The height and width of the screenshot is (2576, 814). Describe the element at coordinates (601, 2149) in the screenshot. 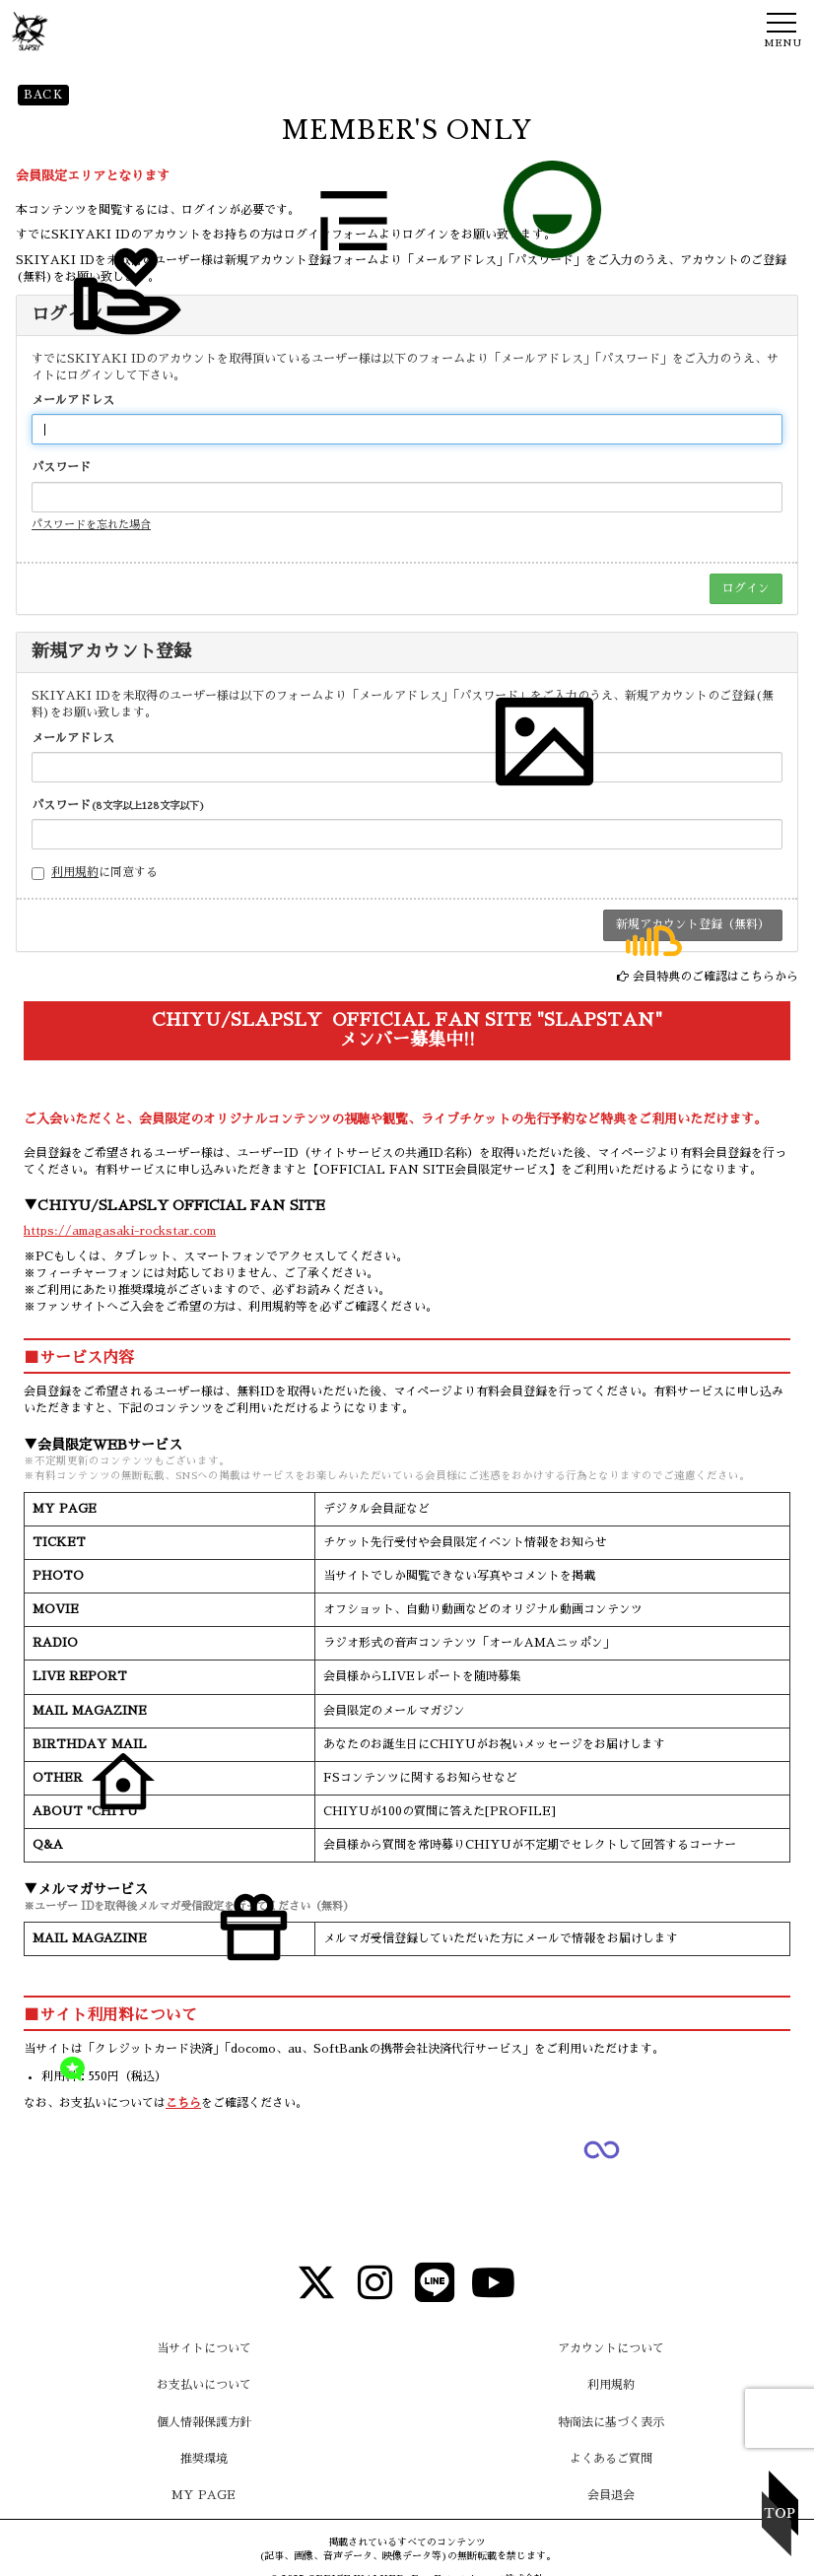

I see `indicates unlimited or infinite content` at that location.